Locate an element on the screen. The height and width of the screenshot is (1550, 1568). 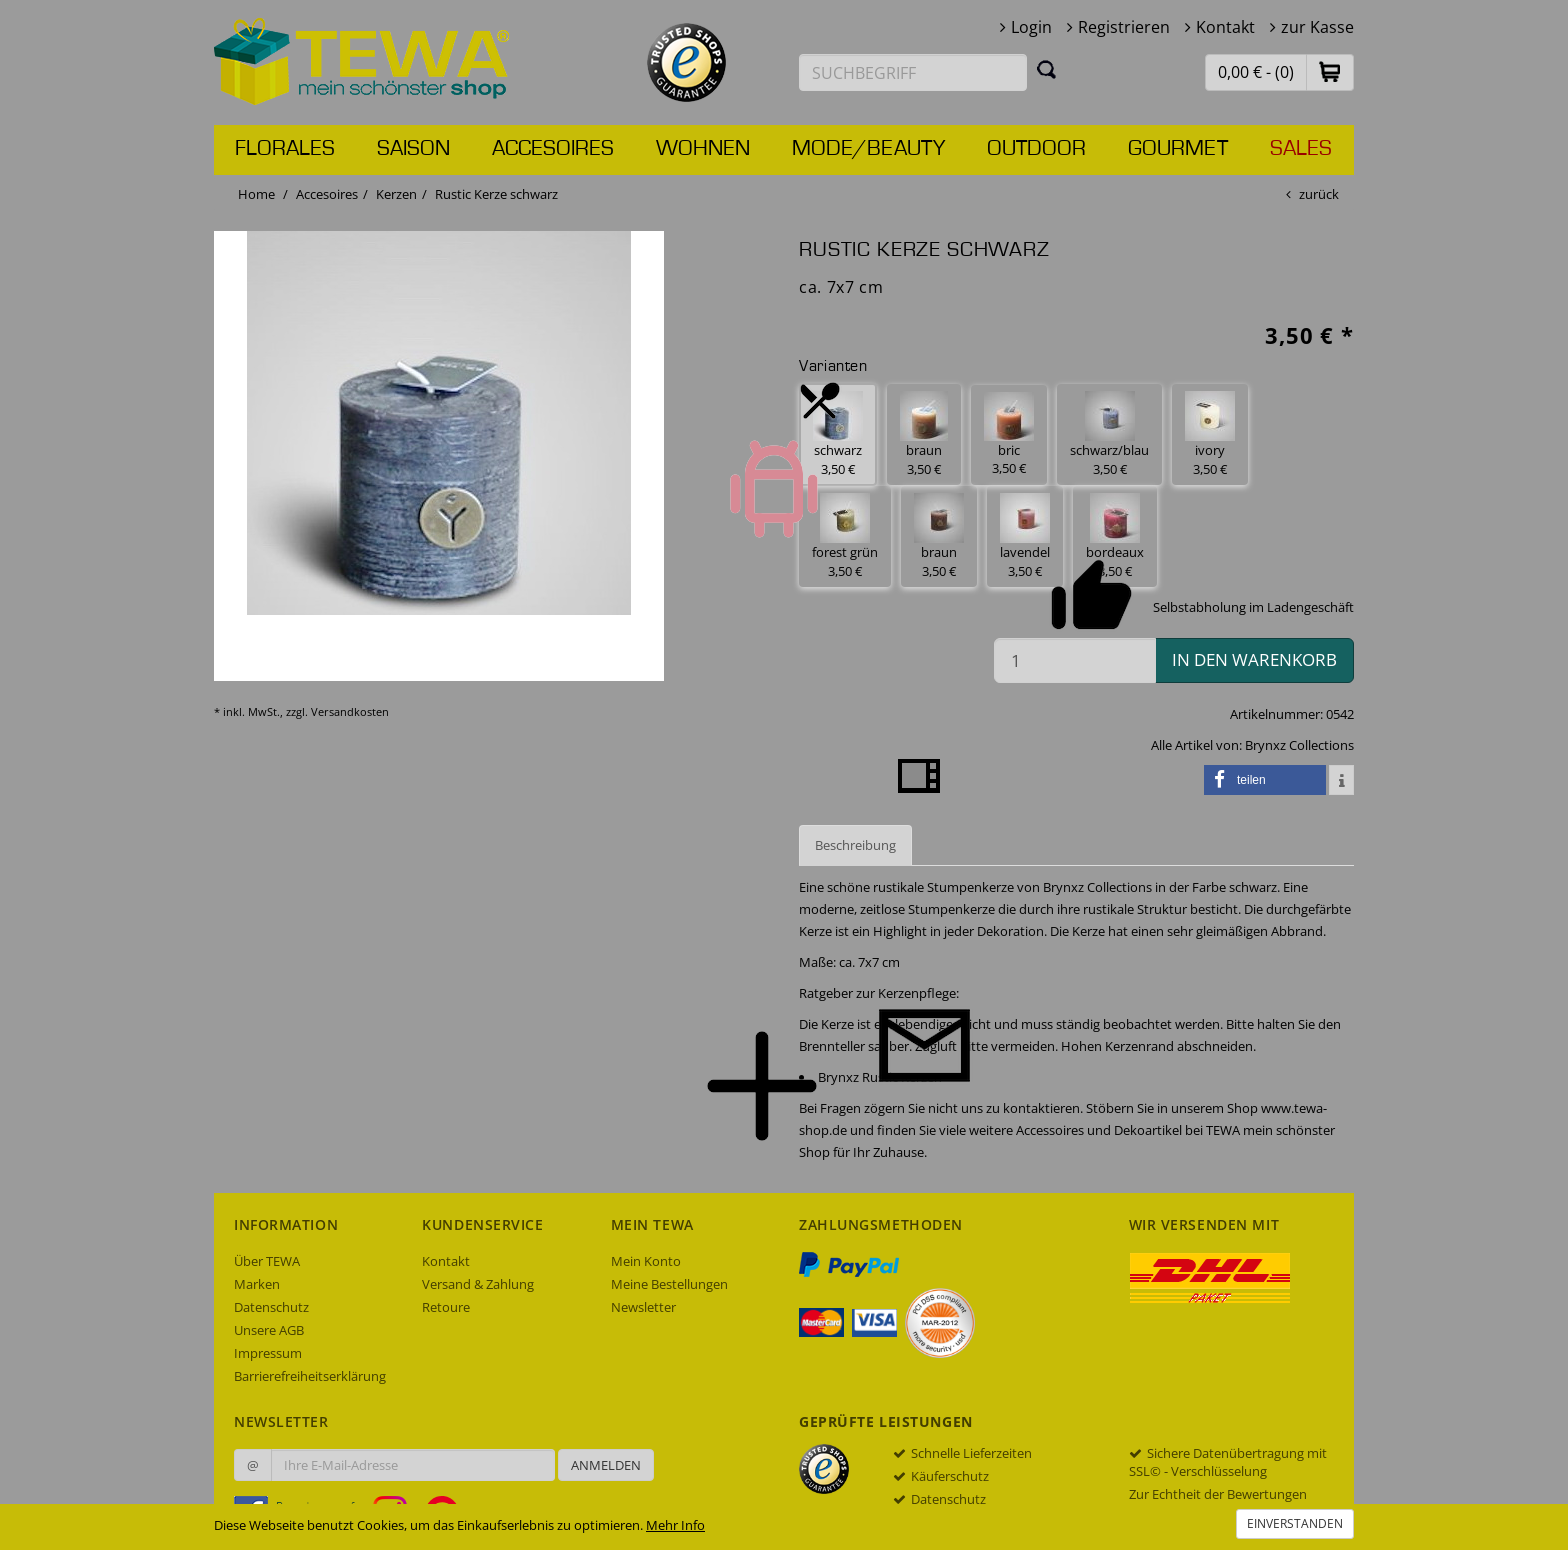
like or upvote content is located at coordinates (1091, 597).